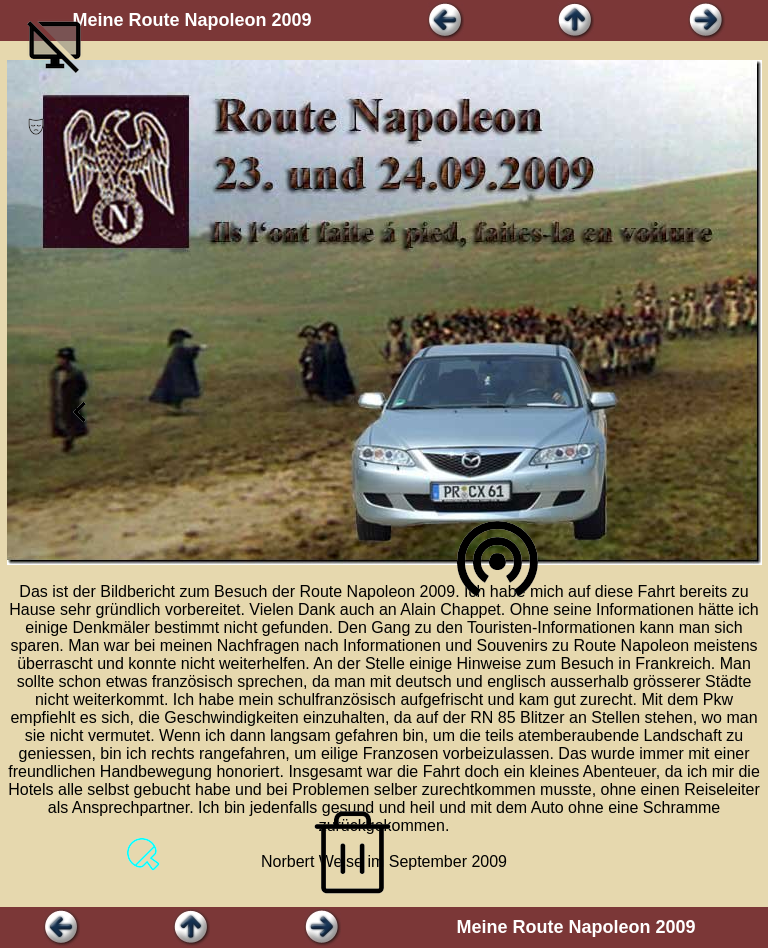 The height and width of the screenshot is (948, 768). Describe the element at coordinates (352, 855) in the screenshot. I see `delete selected item` at that location.